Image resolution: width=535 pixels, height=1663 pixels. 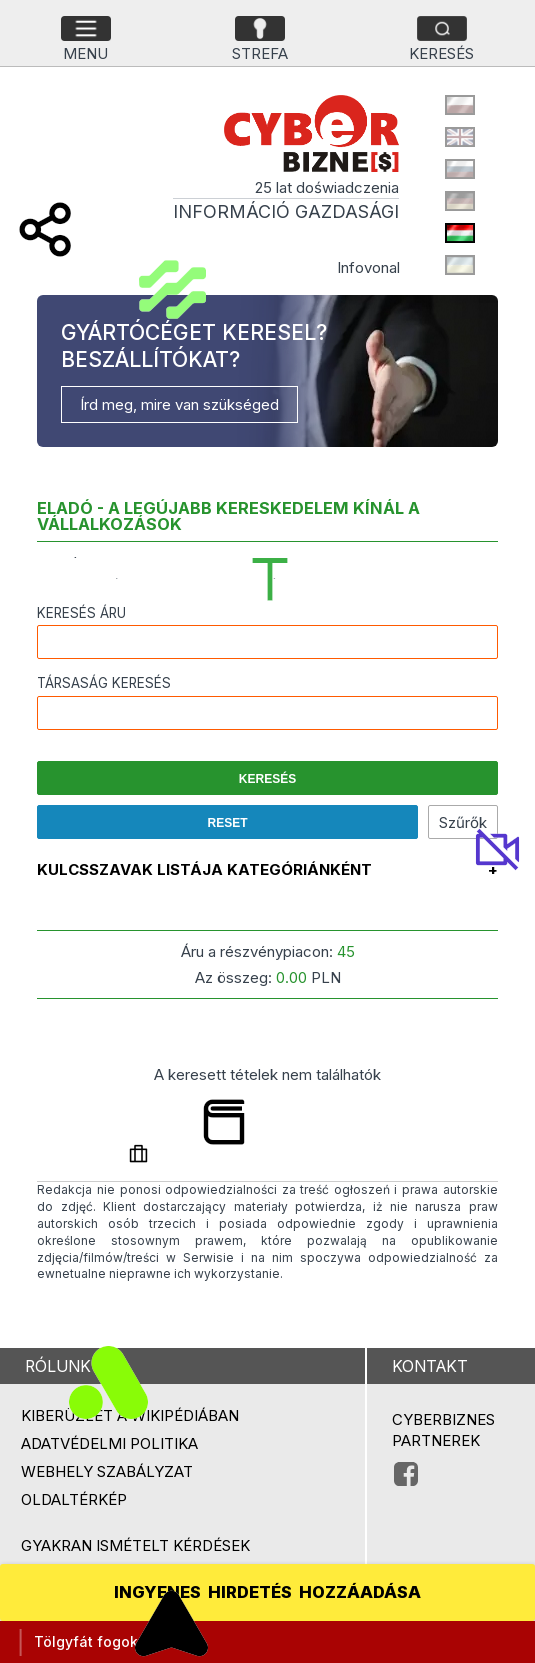 What do you see at coordinates (46, 229) in the screenshot?
I see `share this content` at bounding box center [46, 229].